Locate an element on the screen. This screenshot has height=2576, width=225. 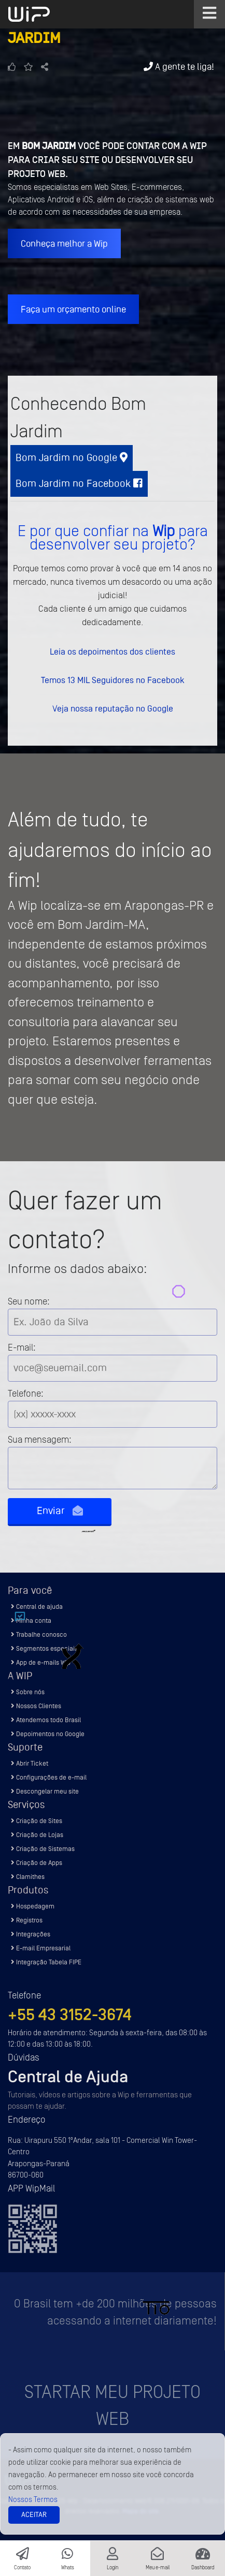
open try it online code interpreter is located at coordinates (156, 2308).